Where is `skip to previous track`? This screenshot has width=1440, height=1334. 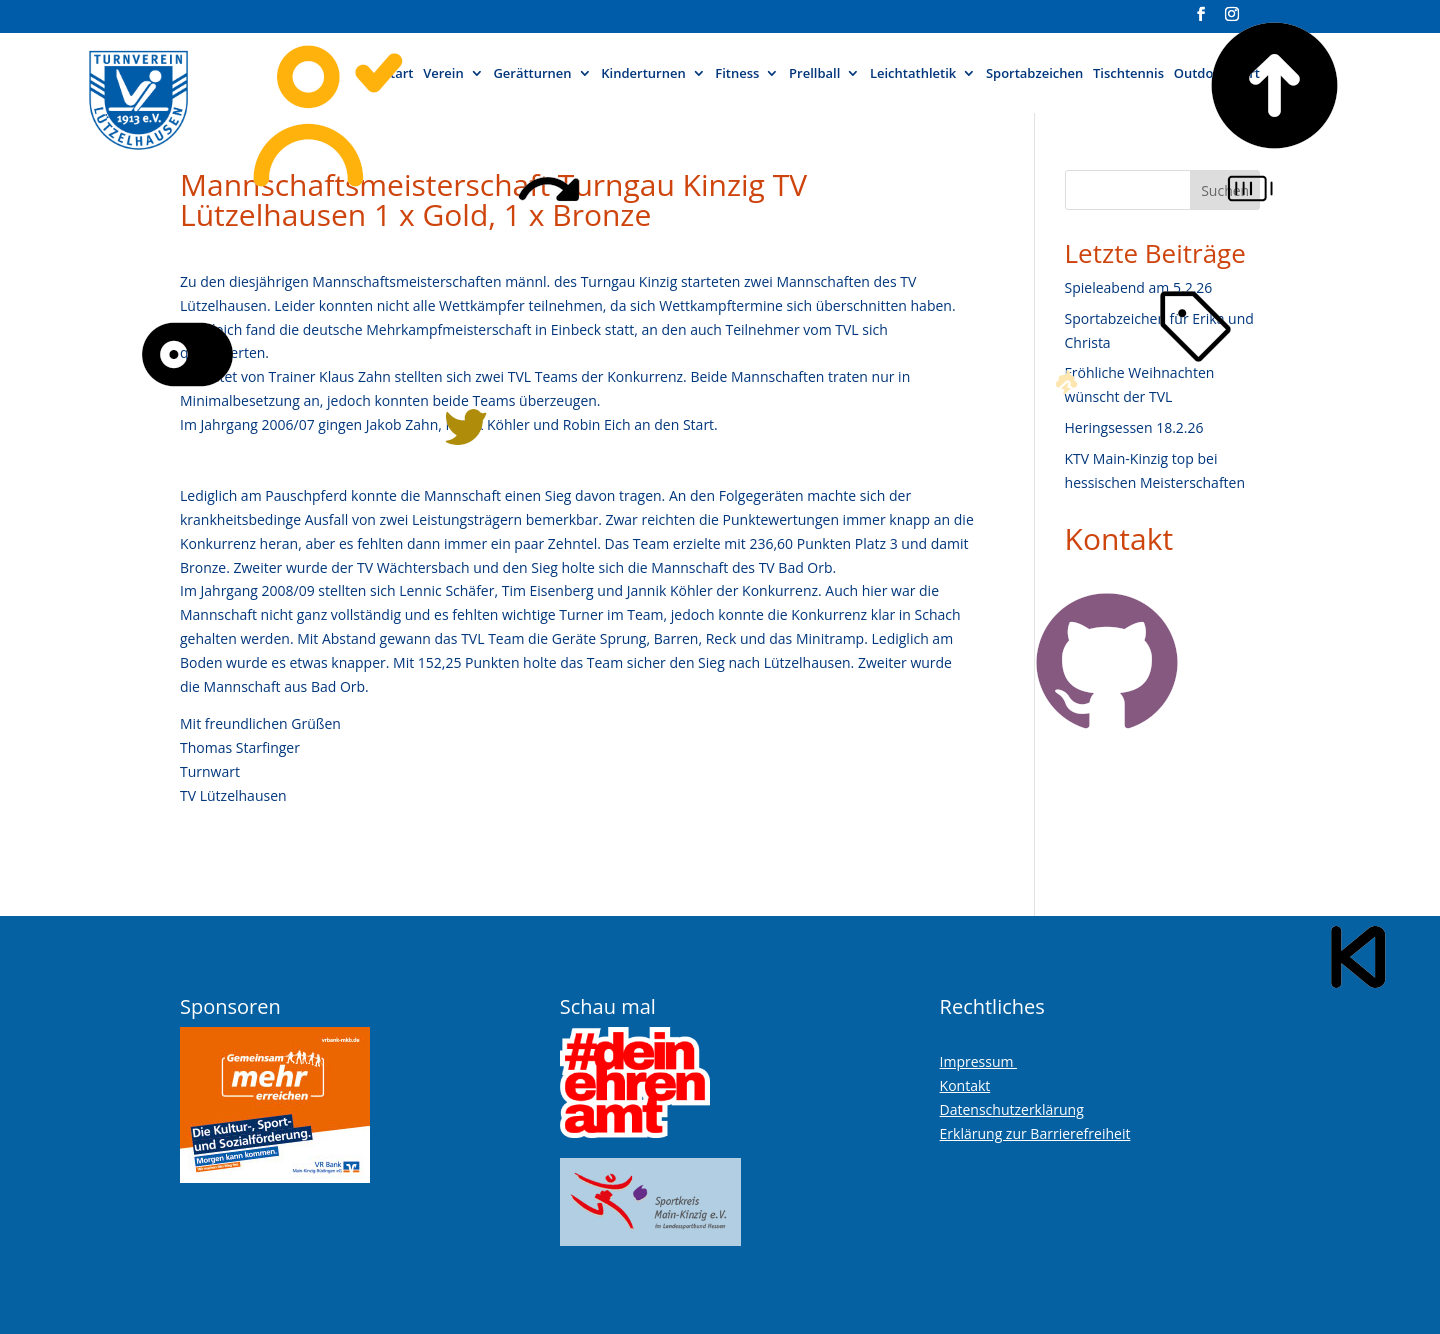
skip to previous track is located at coordinates (1357, 957).